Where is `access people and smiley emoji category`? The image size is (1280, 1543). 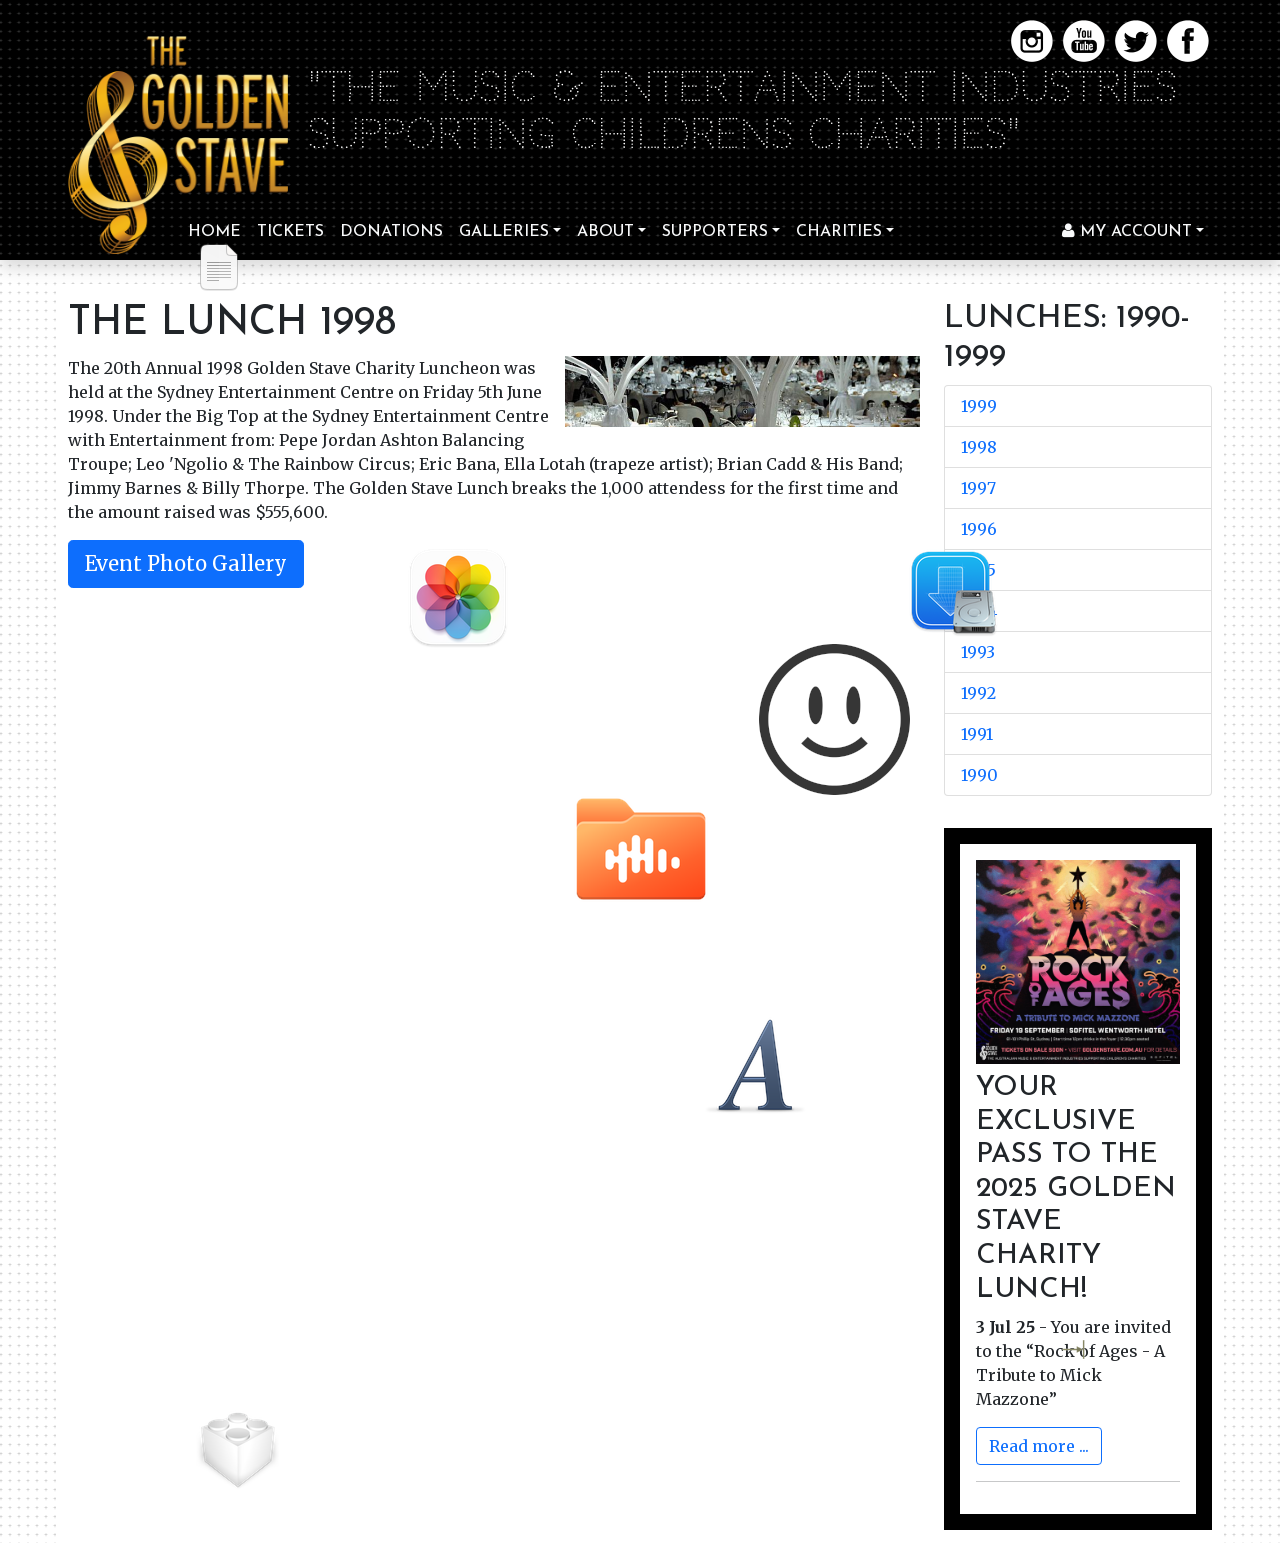 access people and smiley emoji category is located at coordinates (834, 719).